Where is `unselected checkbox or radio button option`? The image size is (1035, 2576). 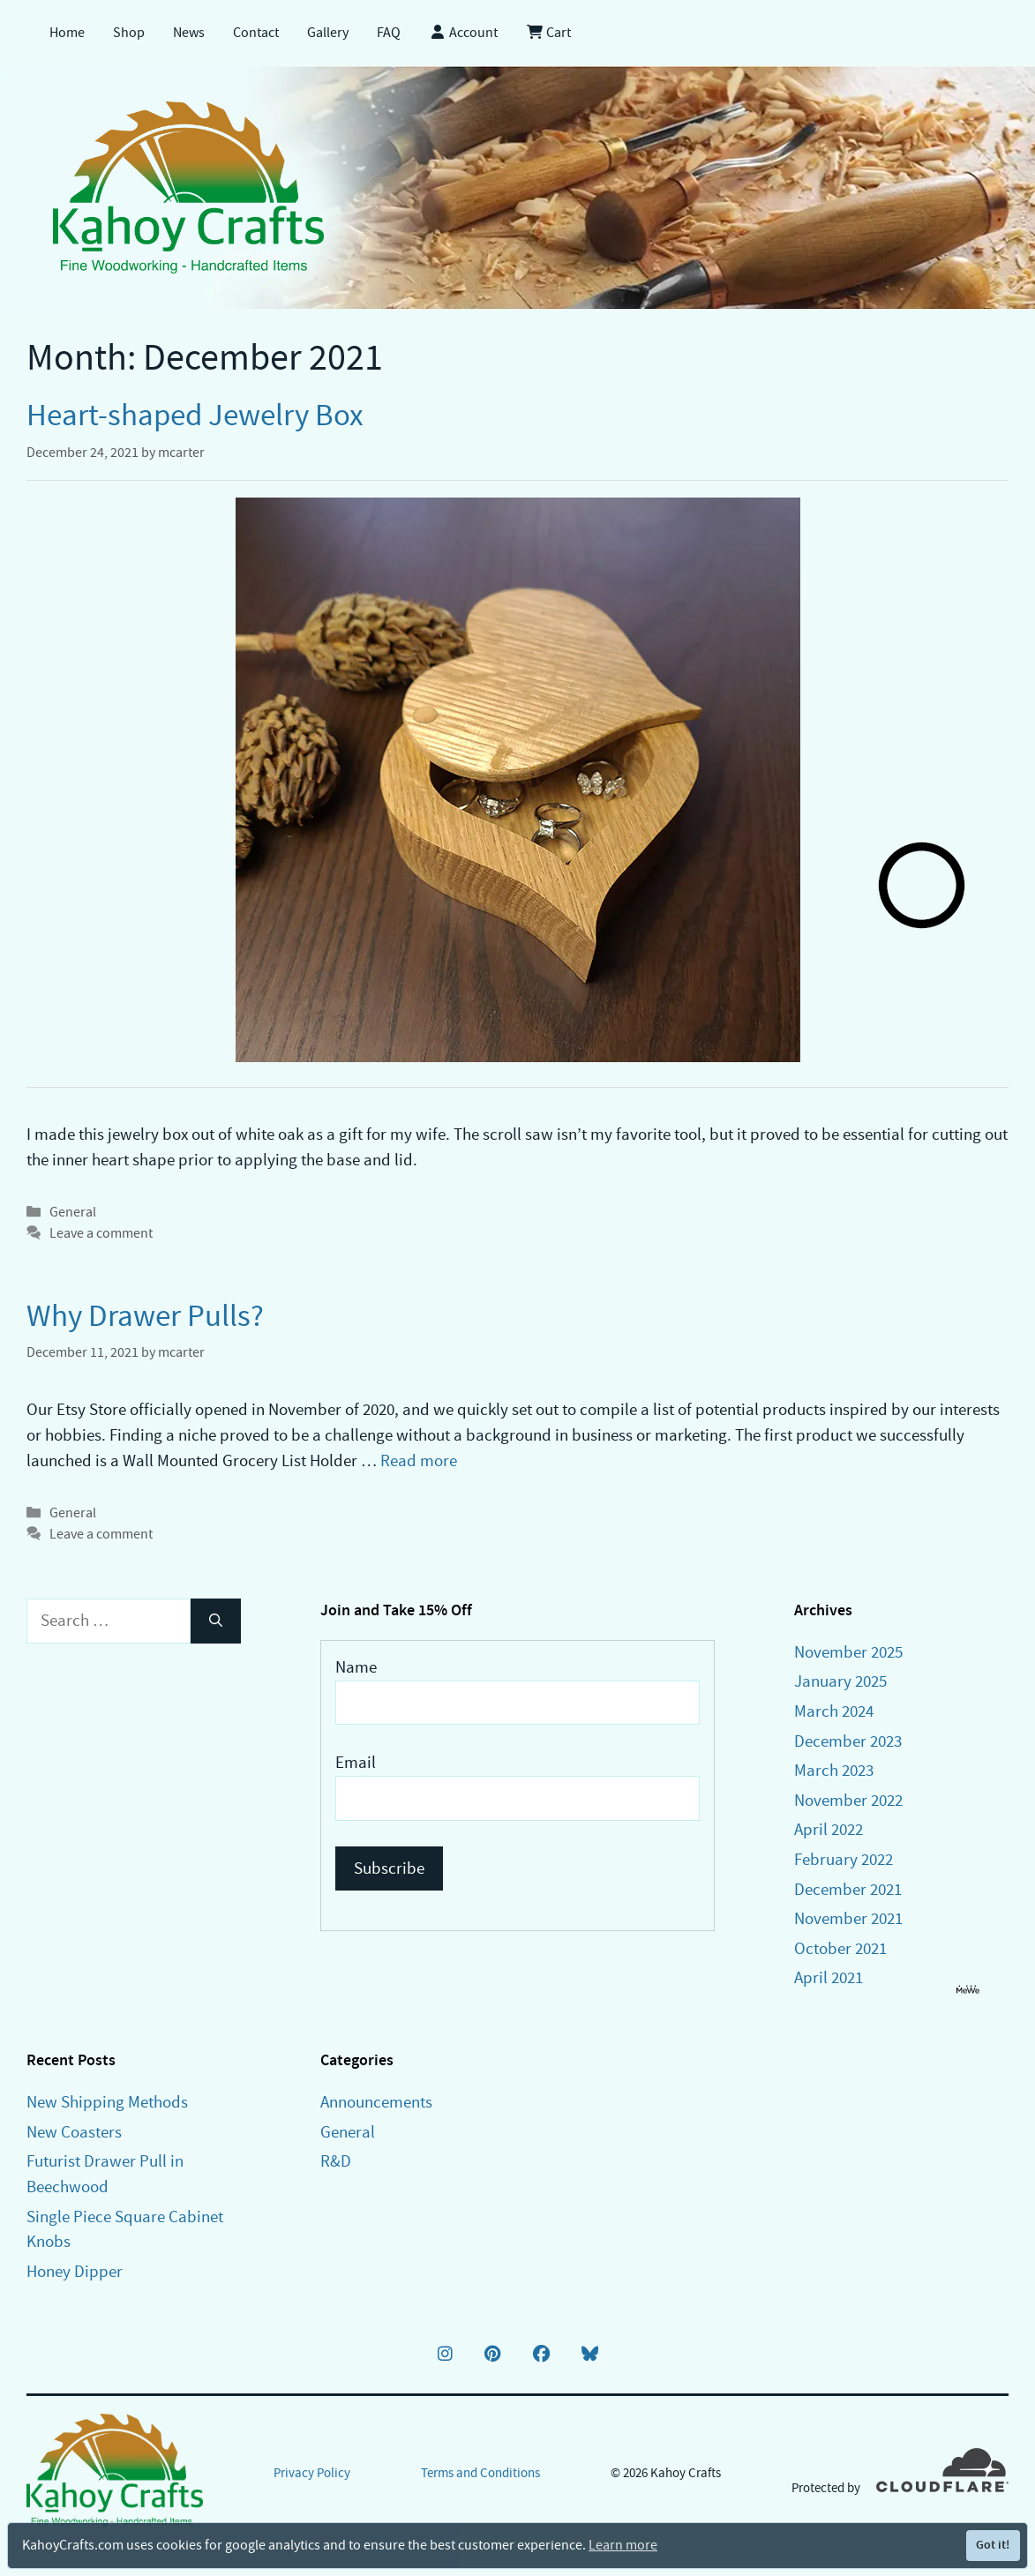
unselected checkbox or radio button option is located at coordinates (921, 885).